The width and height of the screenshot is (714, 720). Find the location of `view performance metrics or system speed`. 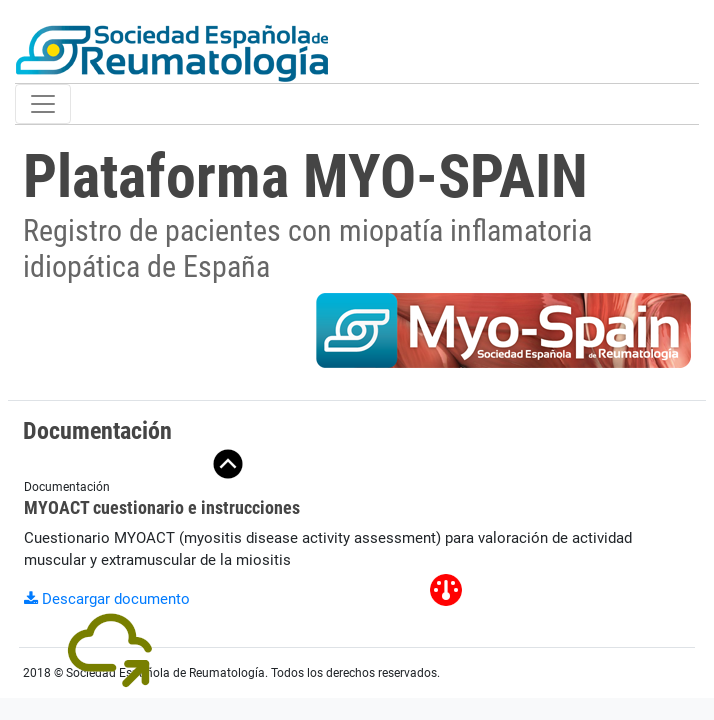

view performance metrics or system speed is located at coordinates (446, 590).